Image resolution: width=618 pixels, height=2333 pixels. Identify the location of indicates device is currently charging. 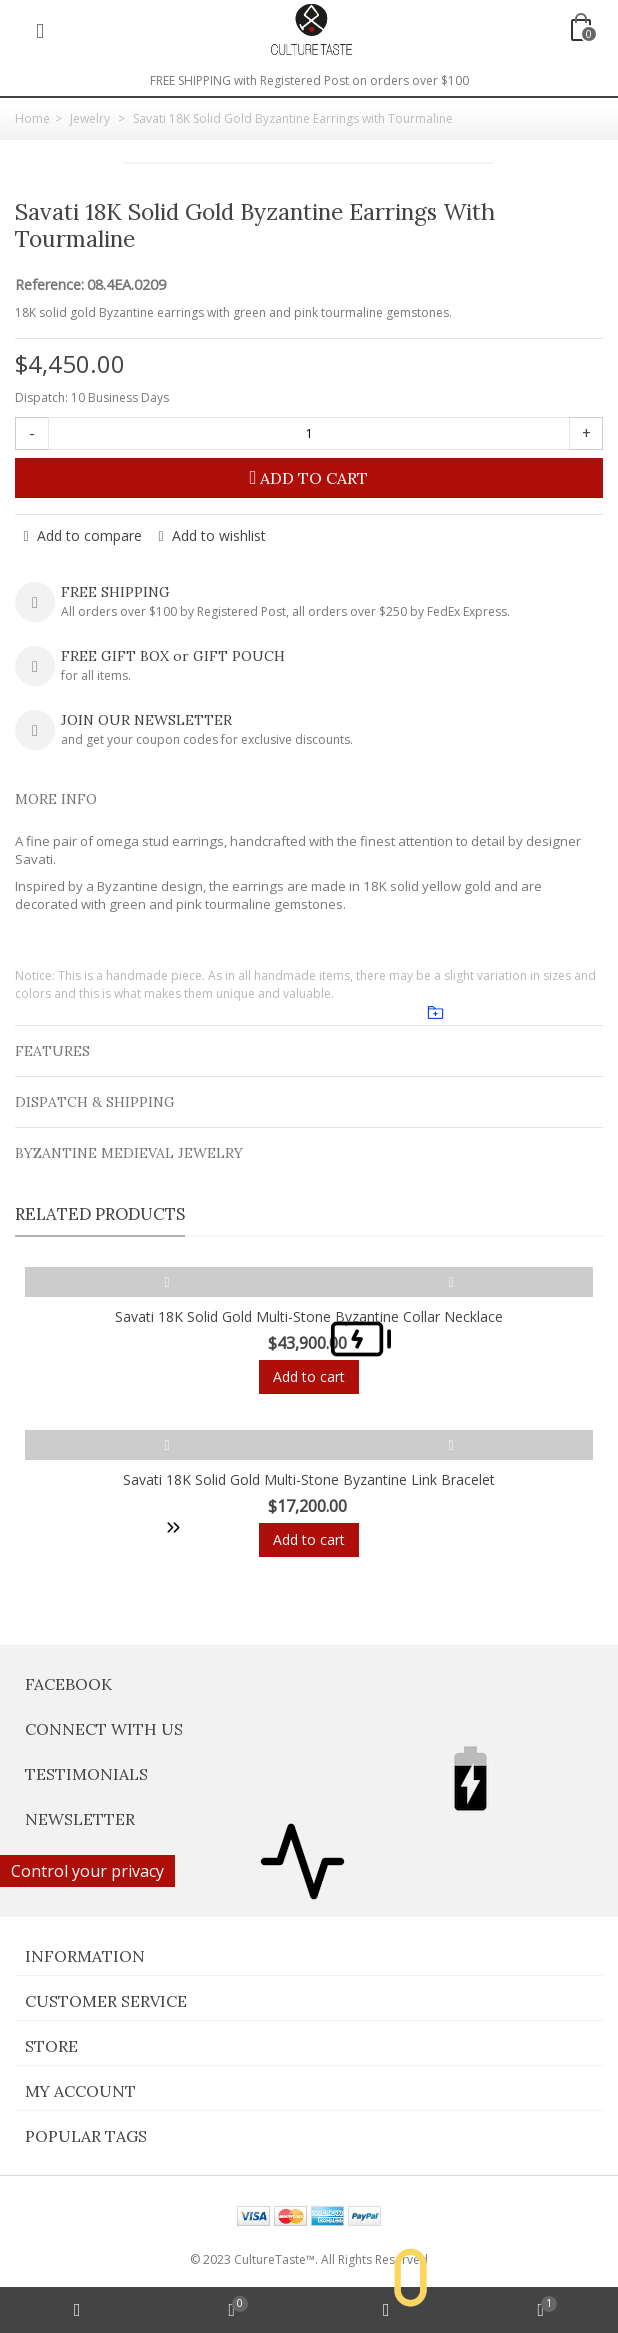
(360, 1339).